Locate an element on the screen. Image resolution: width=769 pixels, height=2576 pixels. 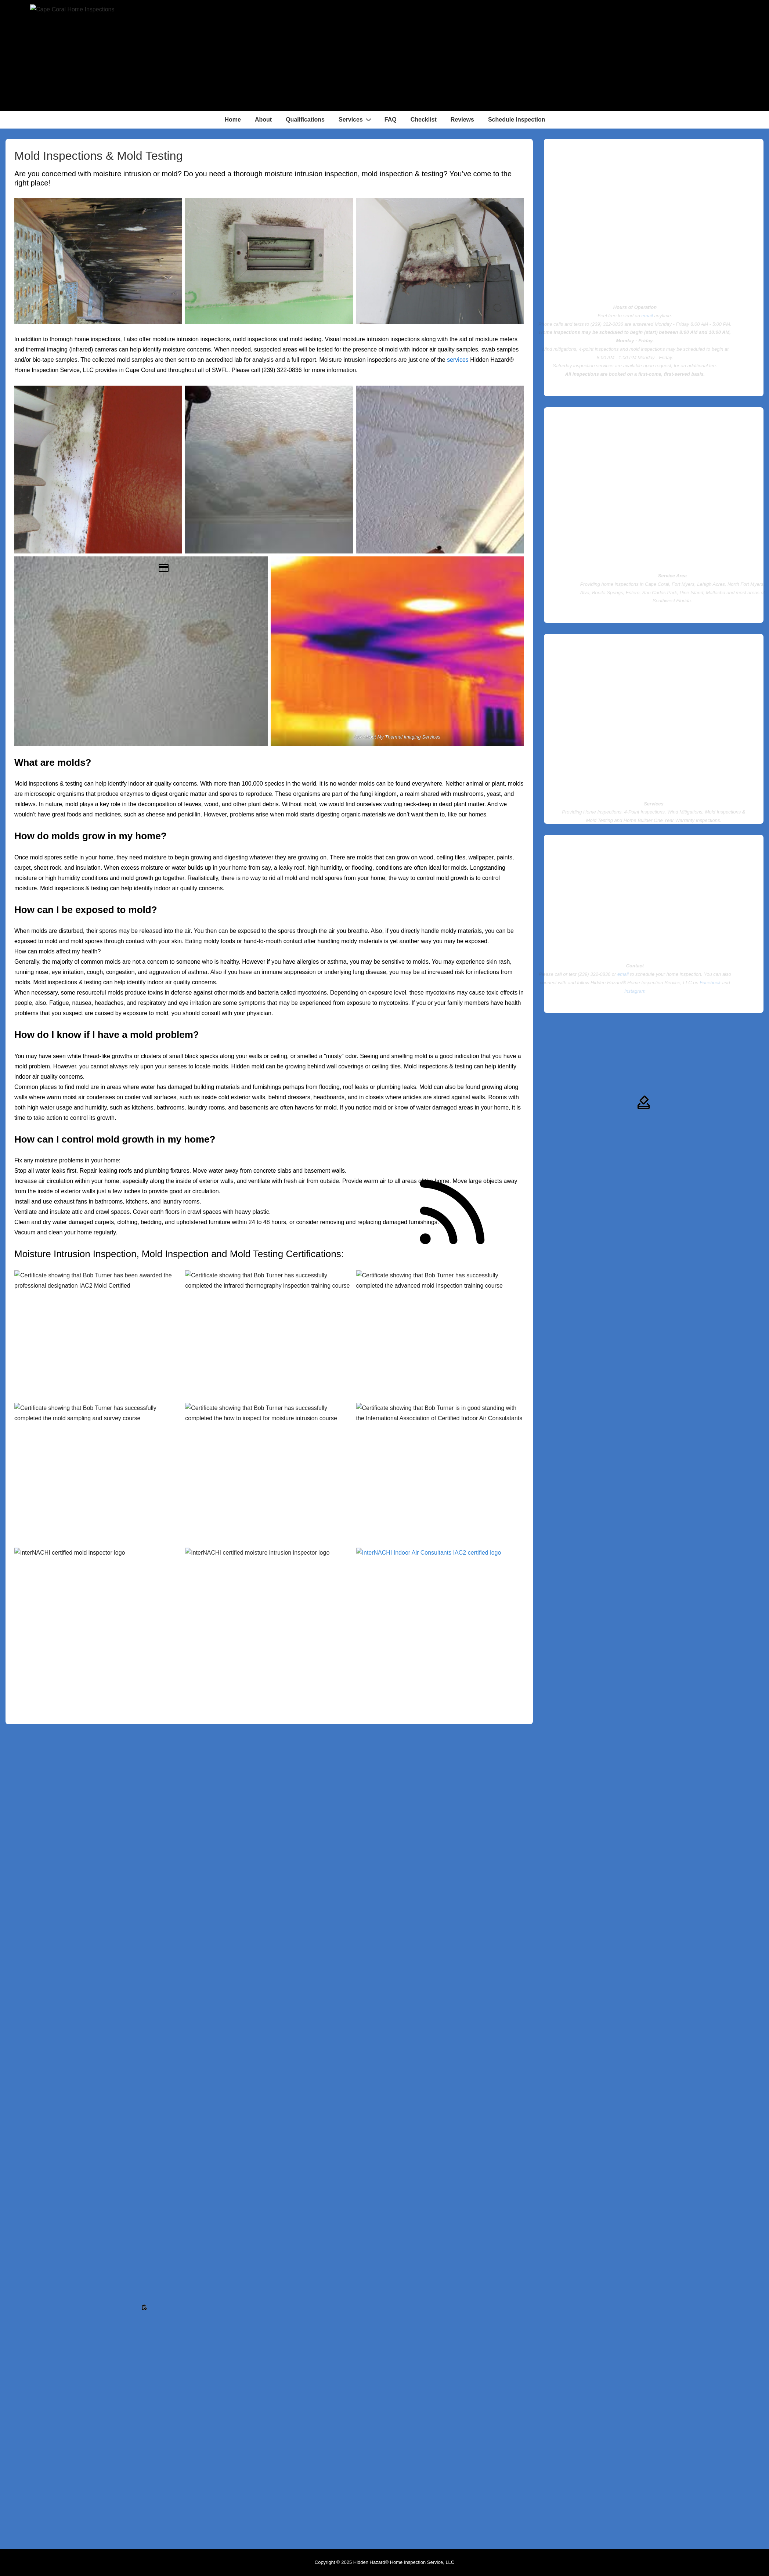
access payment methods is located at coordinates (163, 568).